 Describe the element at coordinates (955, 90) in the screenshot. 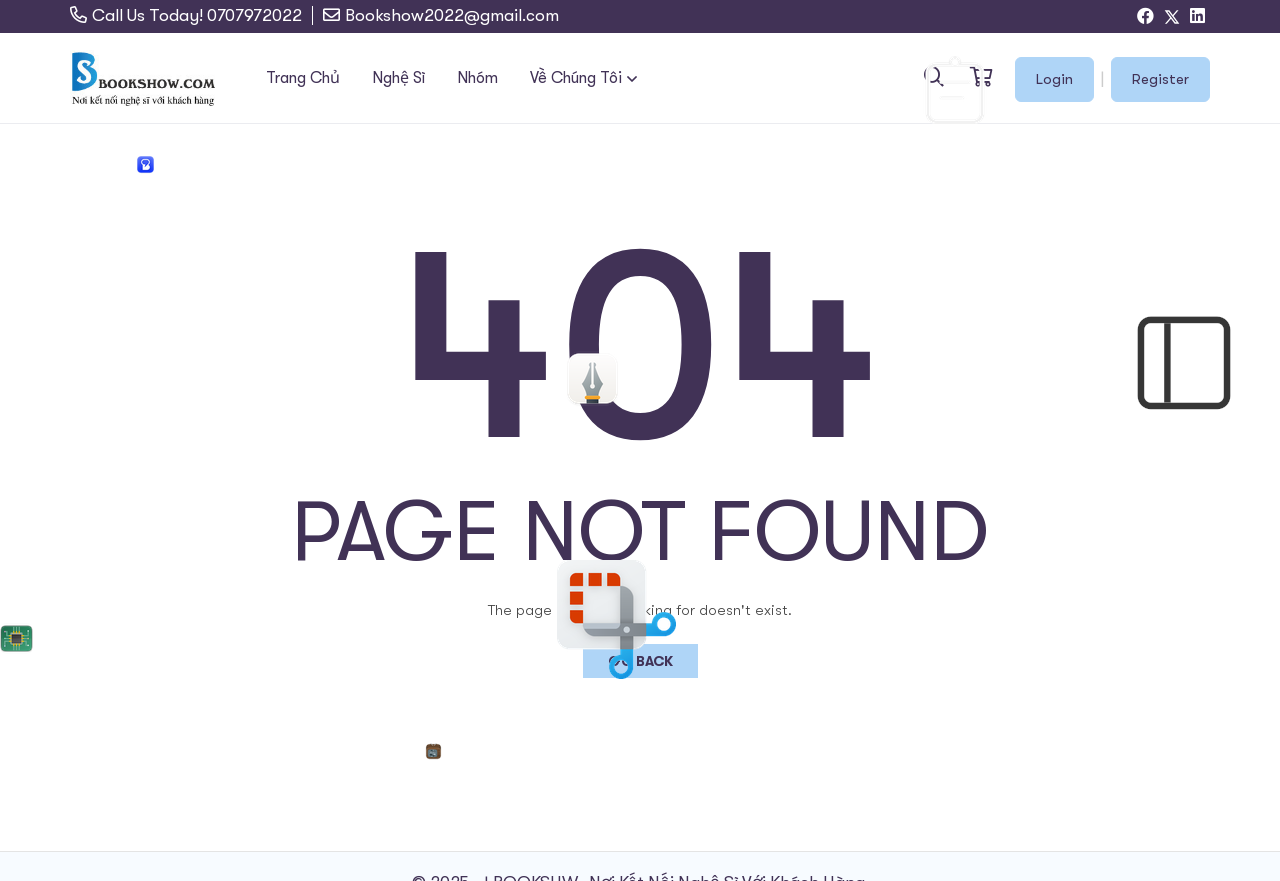

I see `access clipboard history` at that location.